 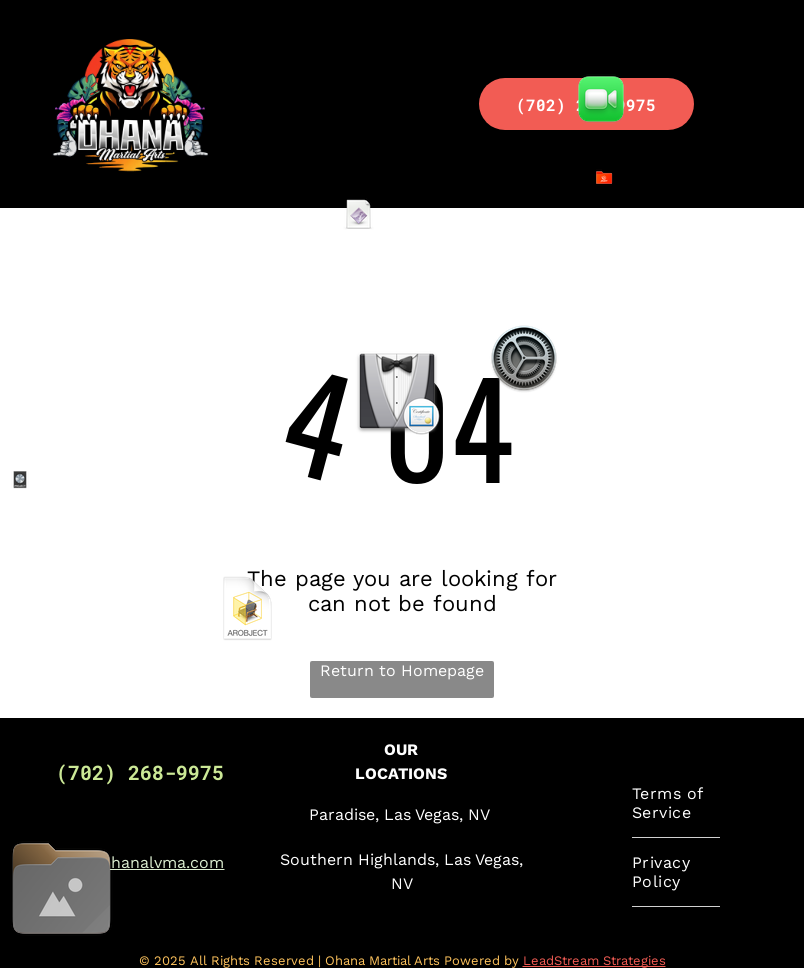 What do you see at coordinates (397, 393) in the screenshot?
I see `manage digital certificates and security credentials` at bounding box center [397, 393].